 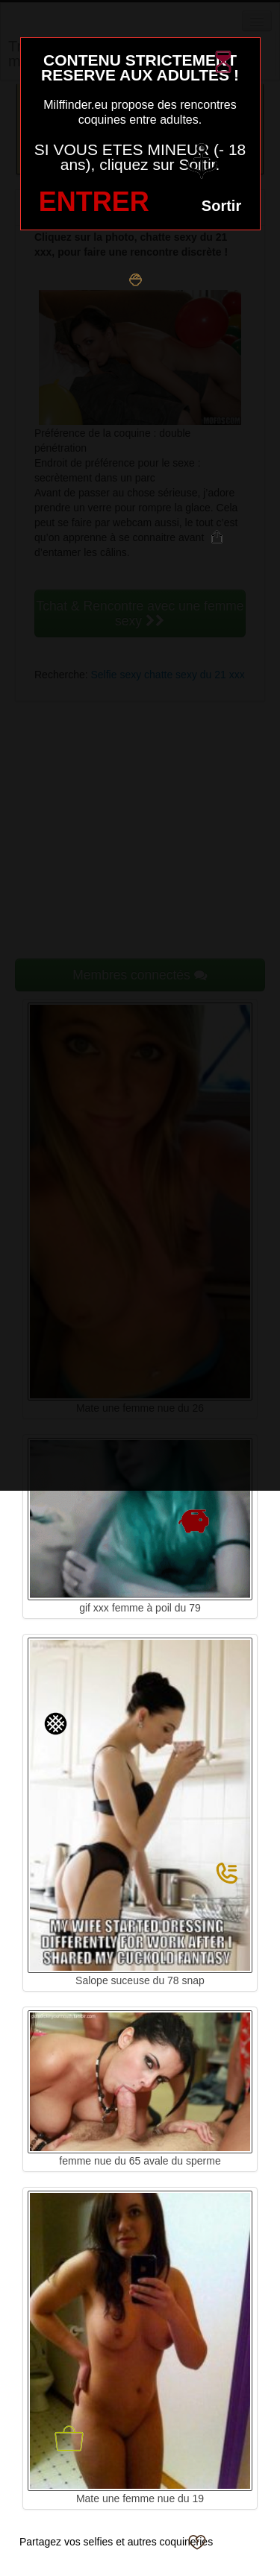 I want to click on indicates a process just started with most time remaining, so click(x=223, y=62).